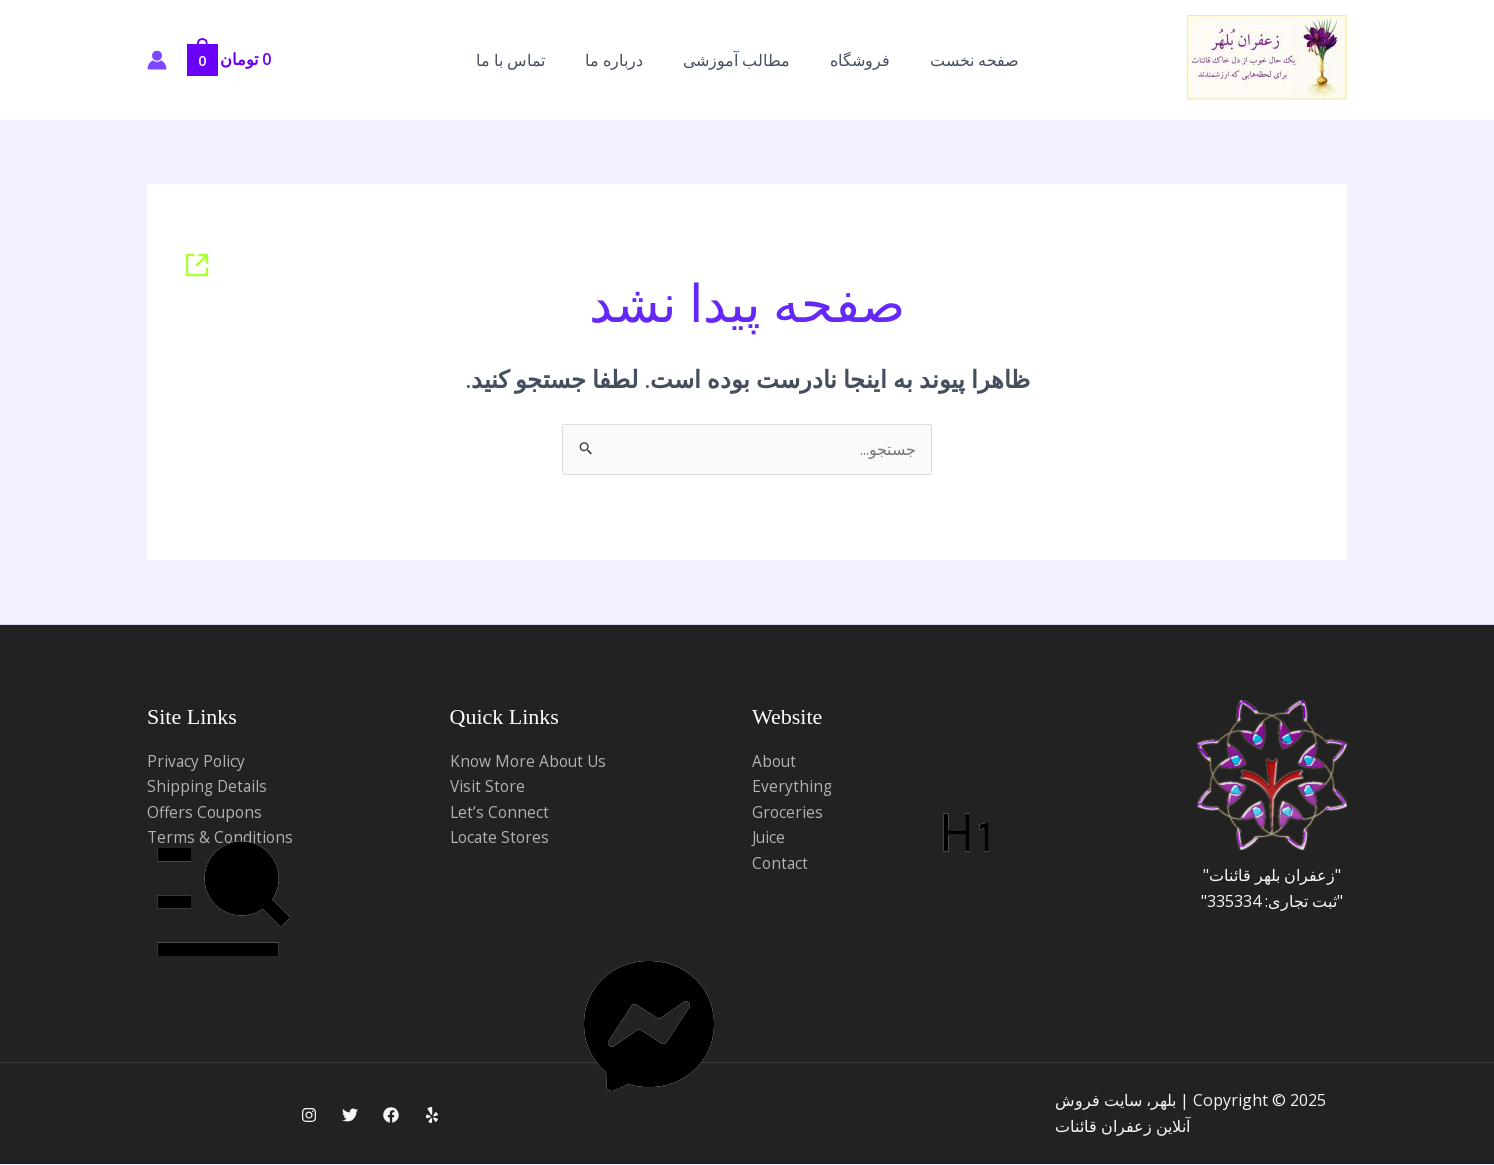 This screenshot has width=1494, height=1165. I want to click on search within menu options, so click(218, 902).